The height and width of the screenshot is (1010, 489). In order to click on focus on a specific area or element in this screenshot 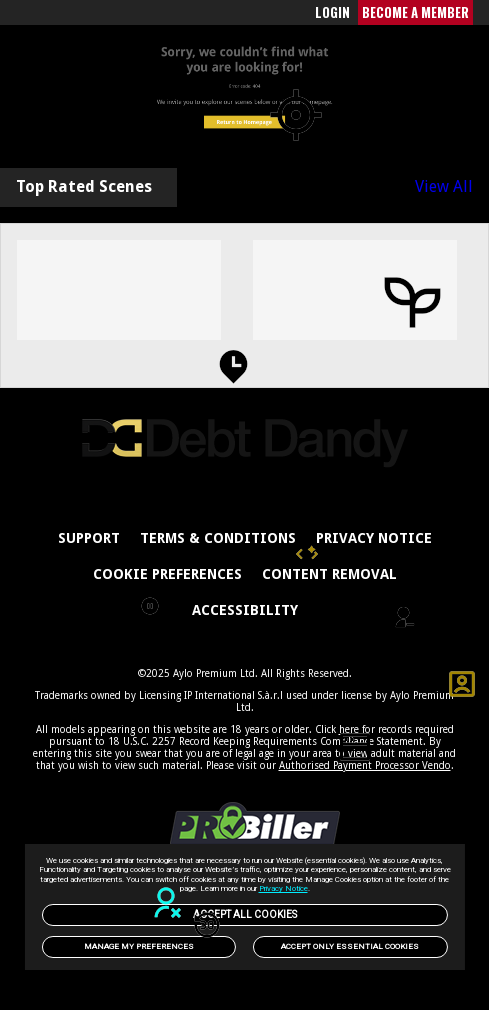, I will do `click(296, 115)`.